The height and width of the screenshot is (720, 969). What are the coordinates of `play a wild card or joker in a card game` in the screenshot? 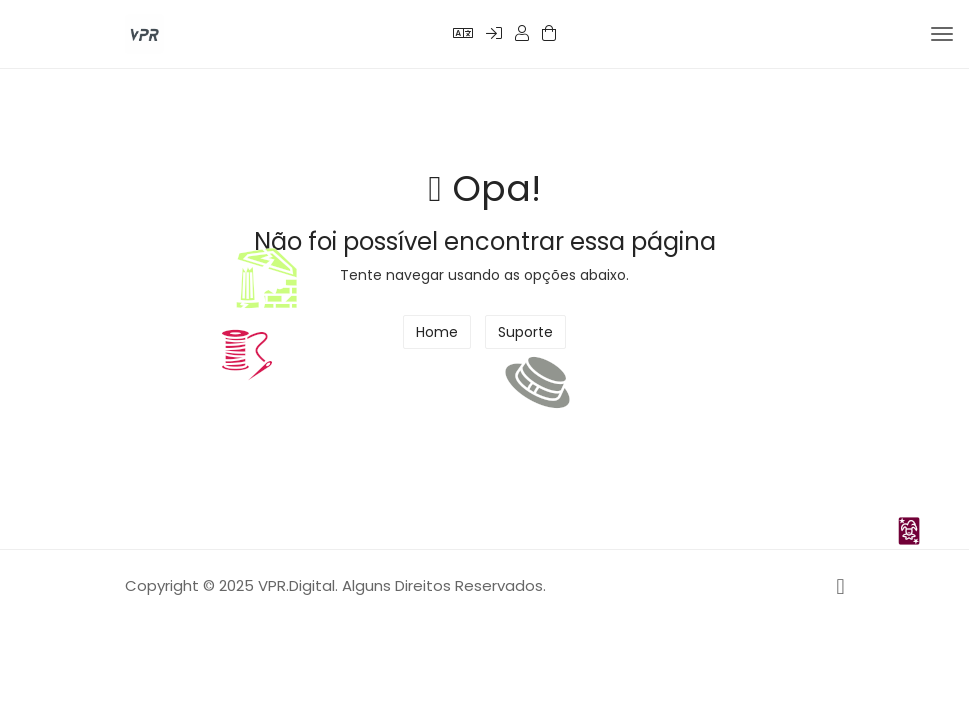 It's located at (909, 531).